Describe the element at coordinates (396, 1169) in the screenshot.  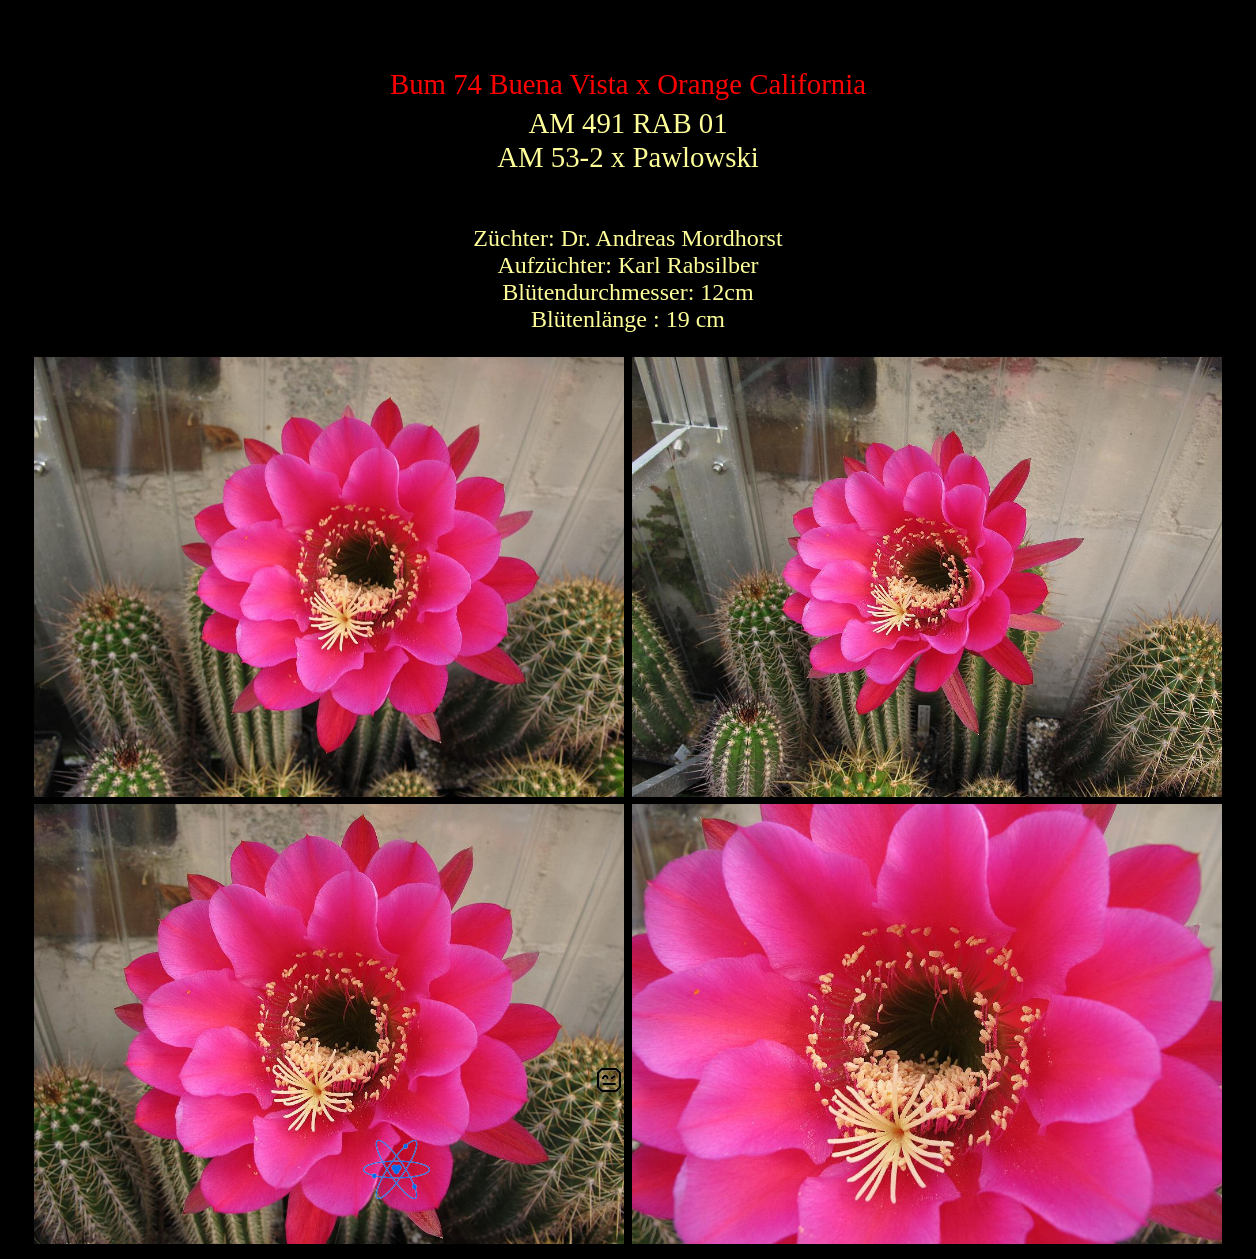
I see `neutralinojs framework logo` at that location.